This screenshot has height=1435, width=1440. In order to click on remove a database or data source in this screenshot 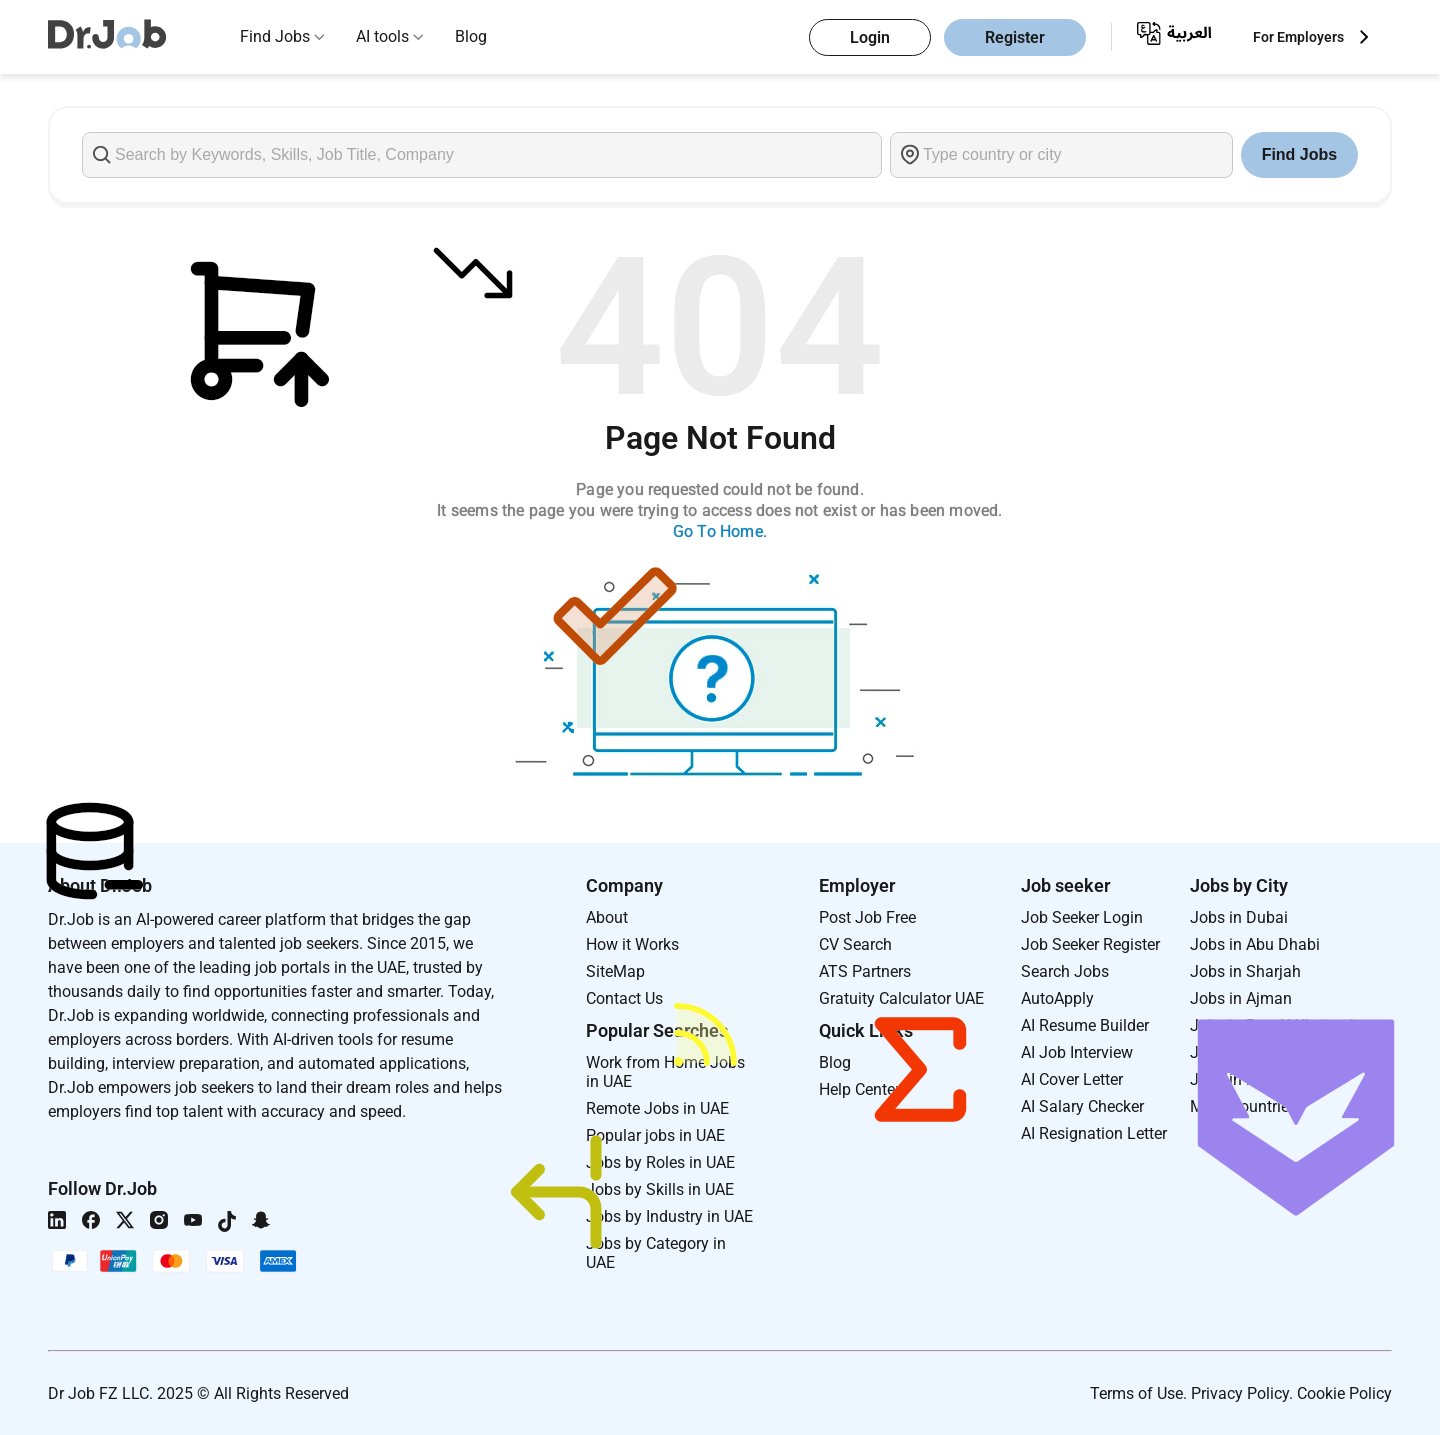, I will do `click(90, 851)`.